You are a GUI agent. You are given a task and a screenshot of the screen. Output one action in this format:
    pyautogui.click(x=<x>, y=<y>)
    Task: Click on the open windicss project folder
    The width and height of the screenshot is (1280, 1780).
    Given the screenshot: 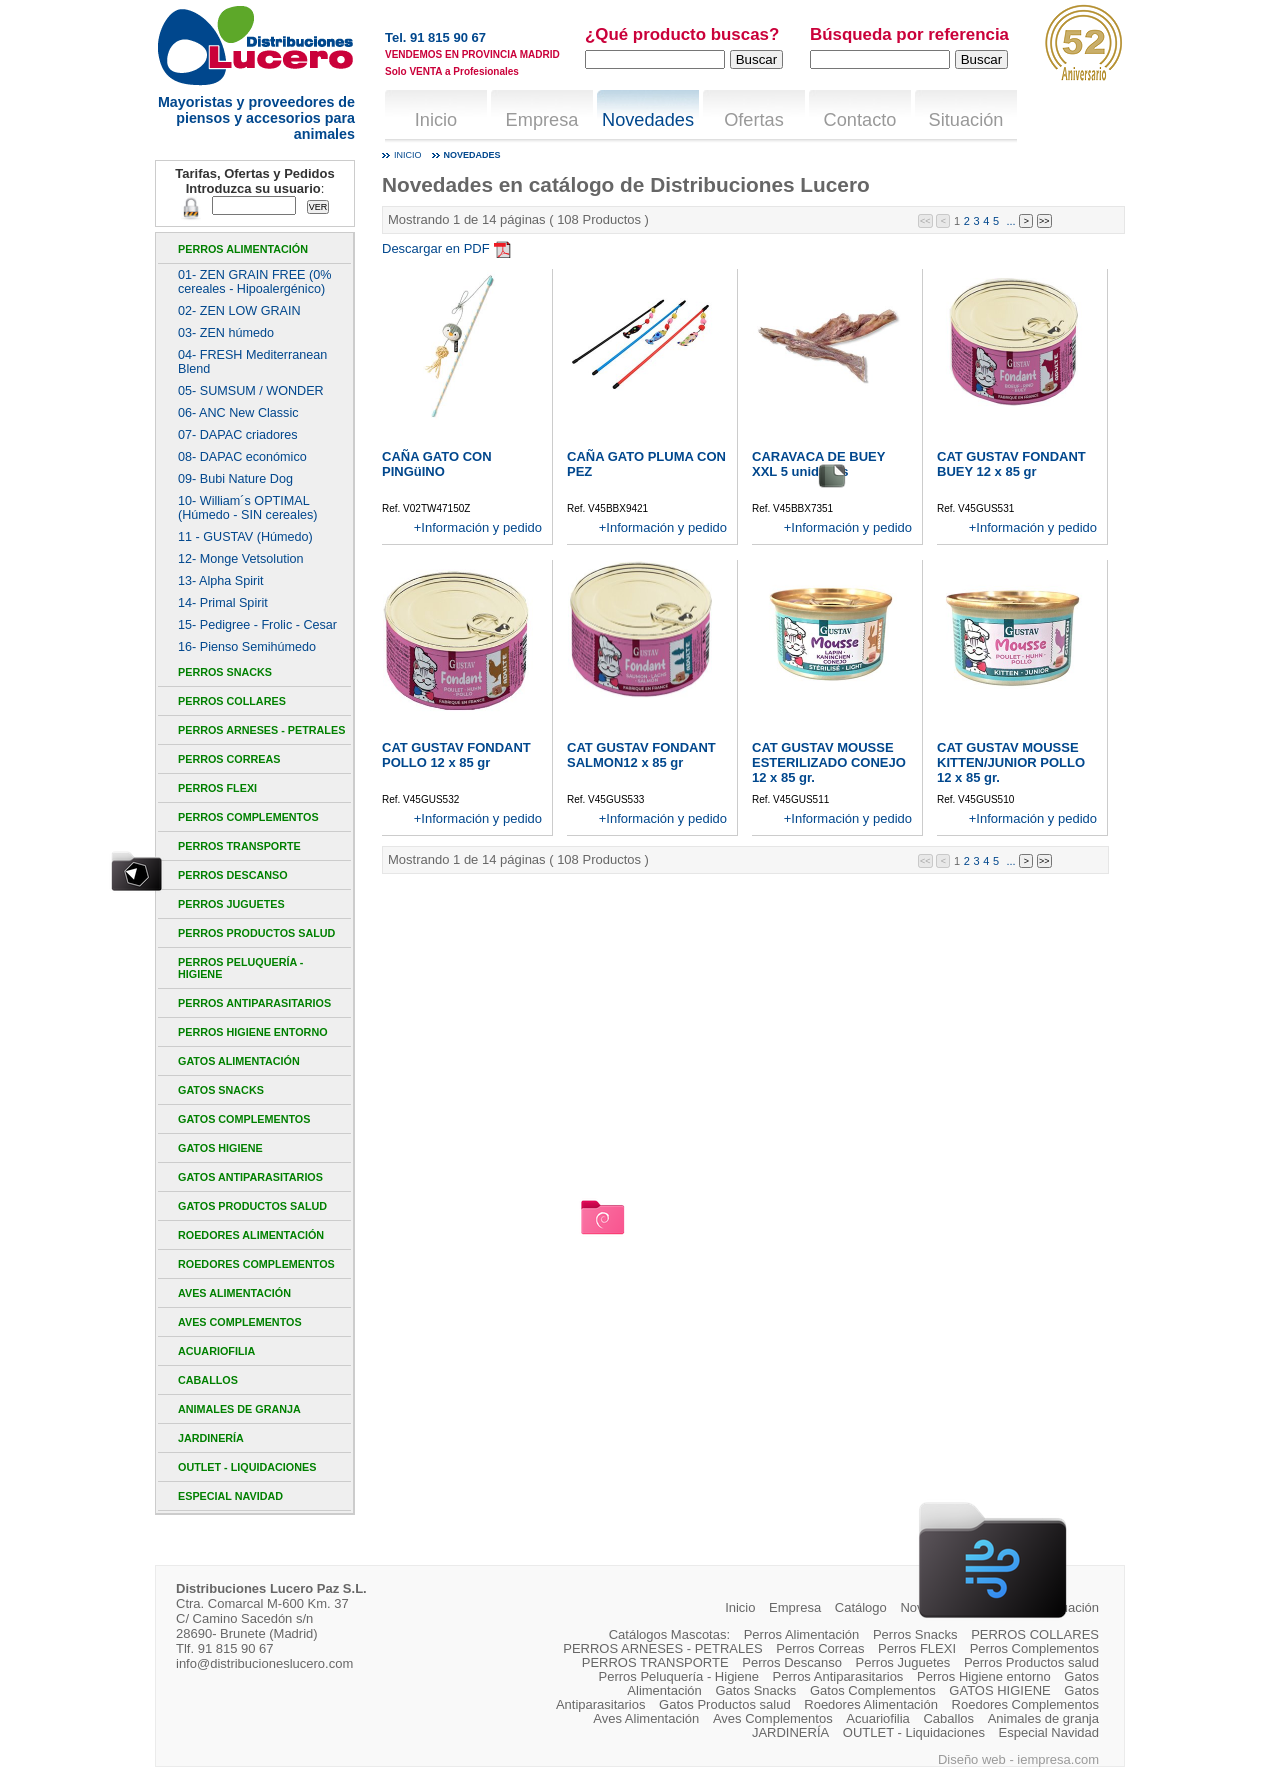 What is the action you would take?
    pyautogui.click(x=992, y=1564)
    